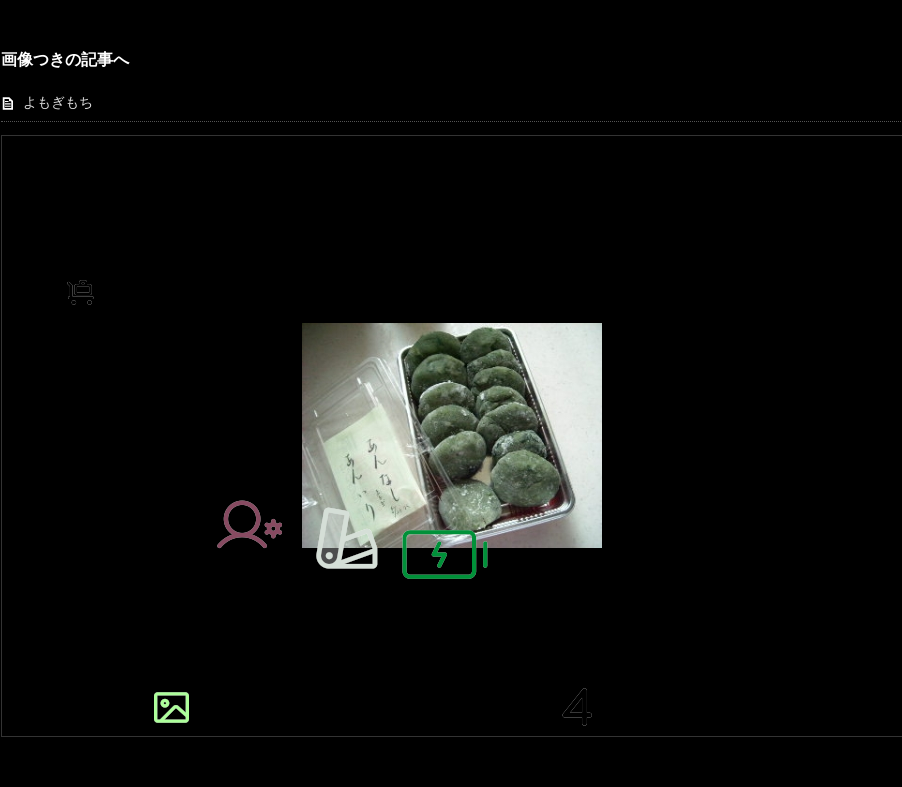  I want to click on view or open an image file, so click(171, 707).